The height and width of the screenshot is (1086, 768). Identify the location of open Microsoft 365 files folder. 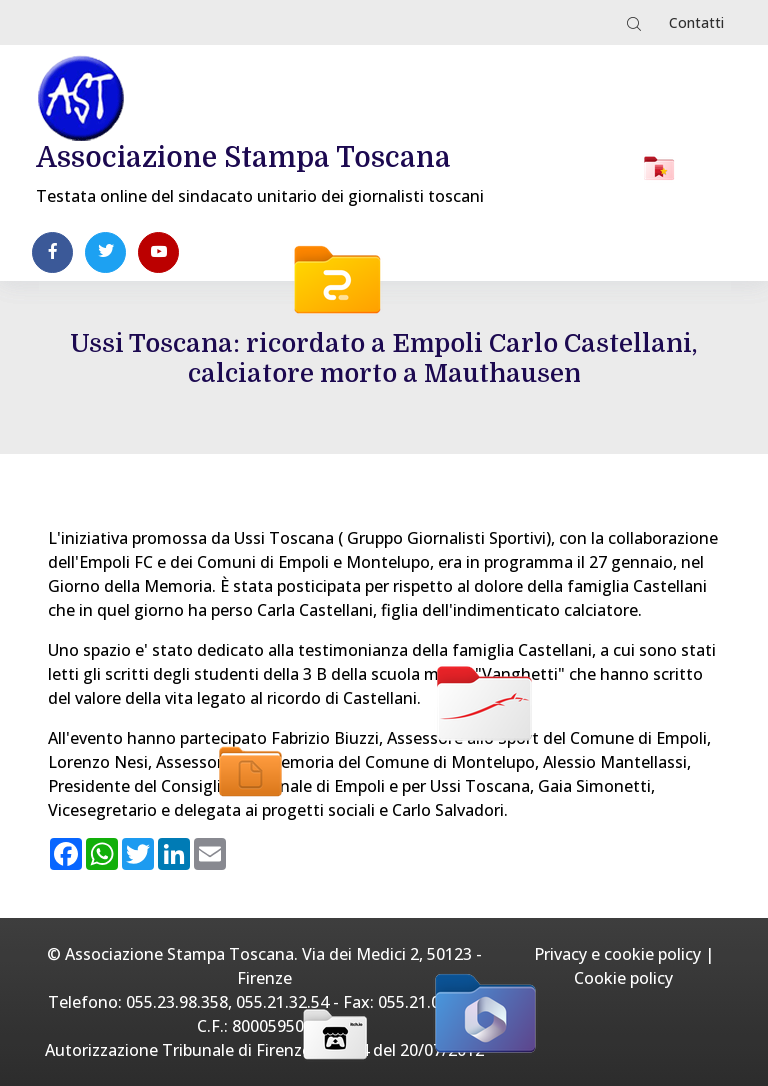
(485, 1016).